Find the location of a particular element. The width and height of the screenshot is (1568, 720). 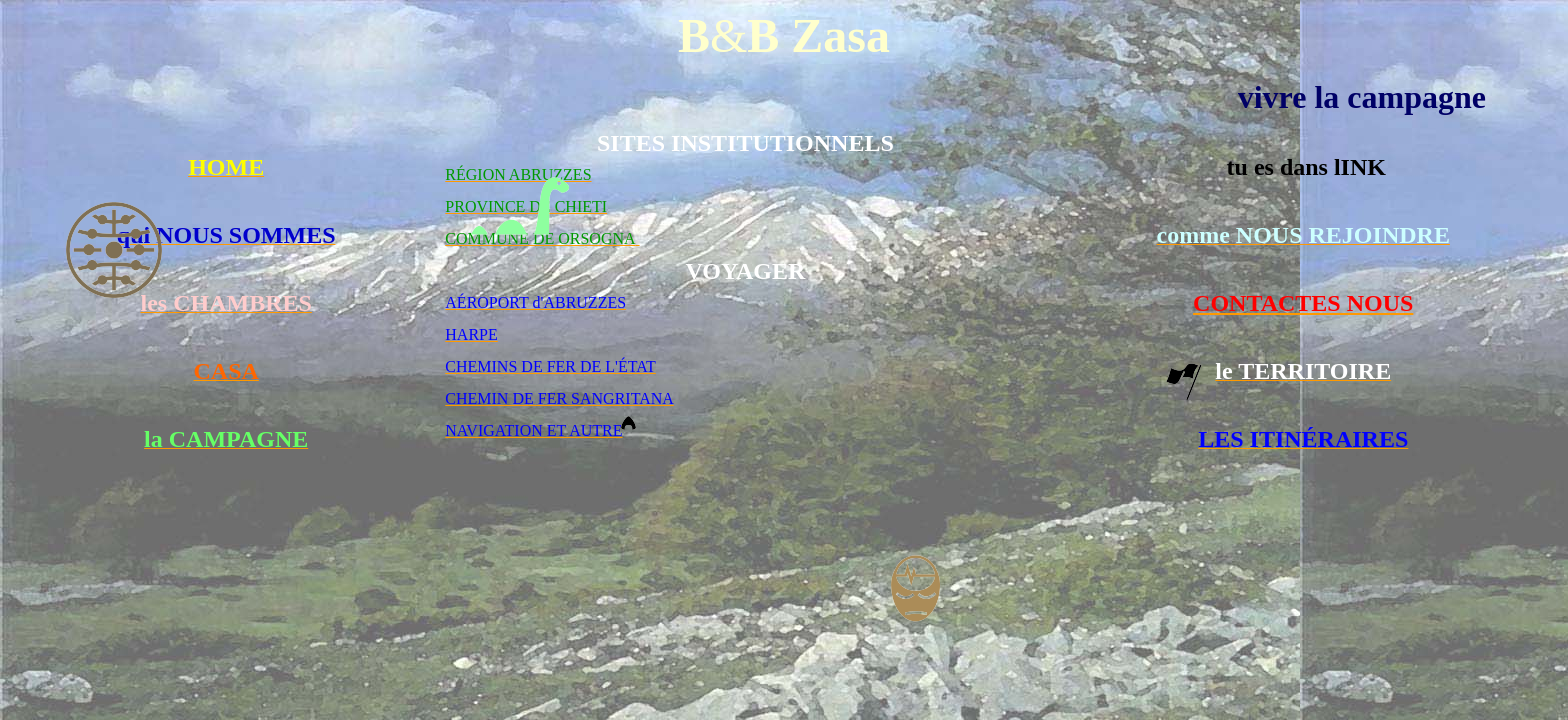

indicates player is in a coma or unconscious state is located at coordinates (914, 588).